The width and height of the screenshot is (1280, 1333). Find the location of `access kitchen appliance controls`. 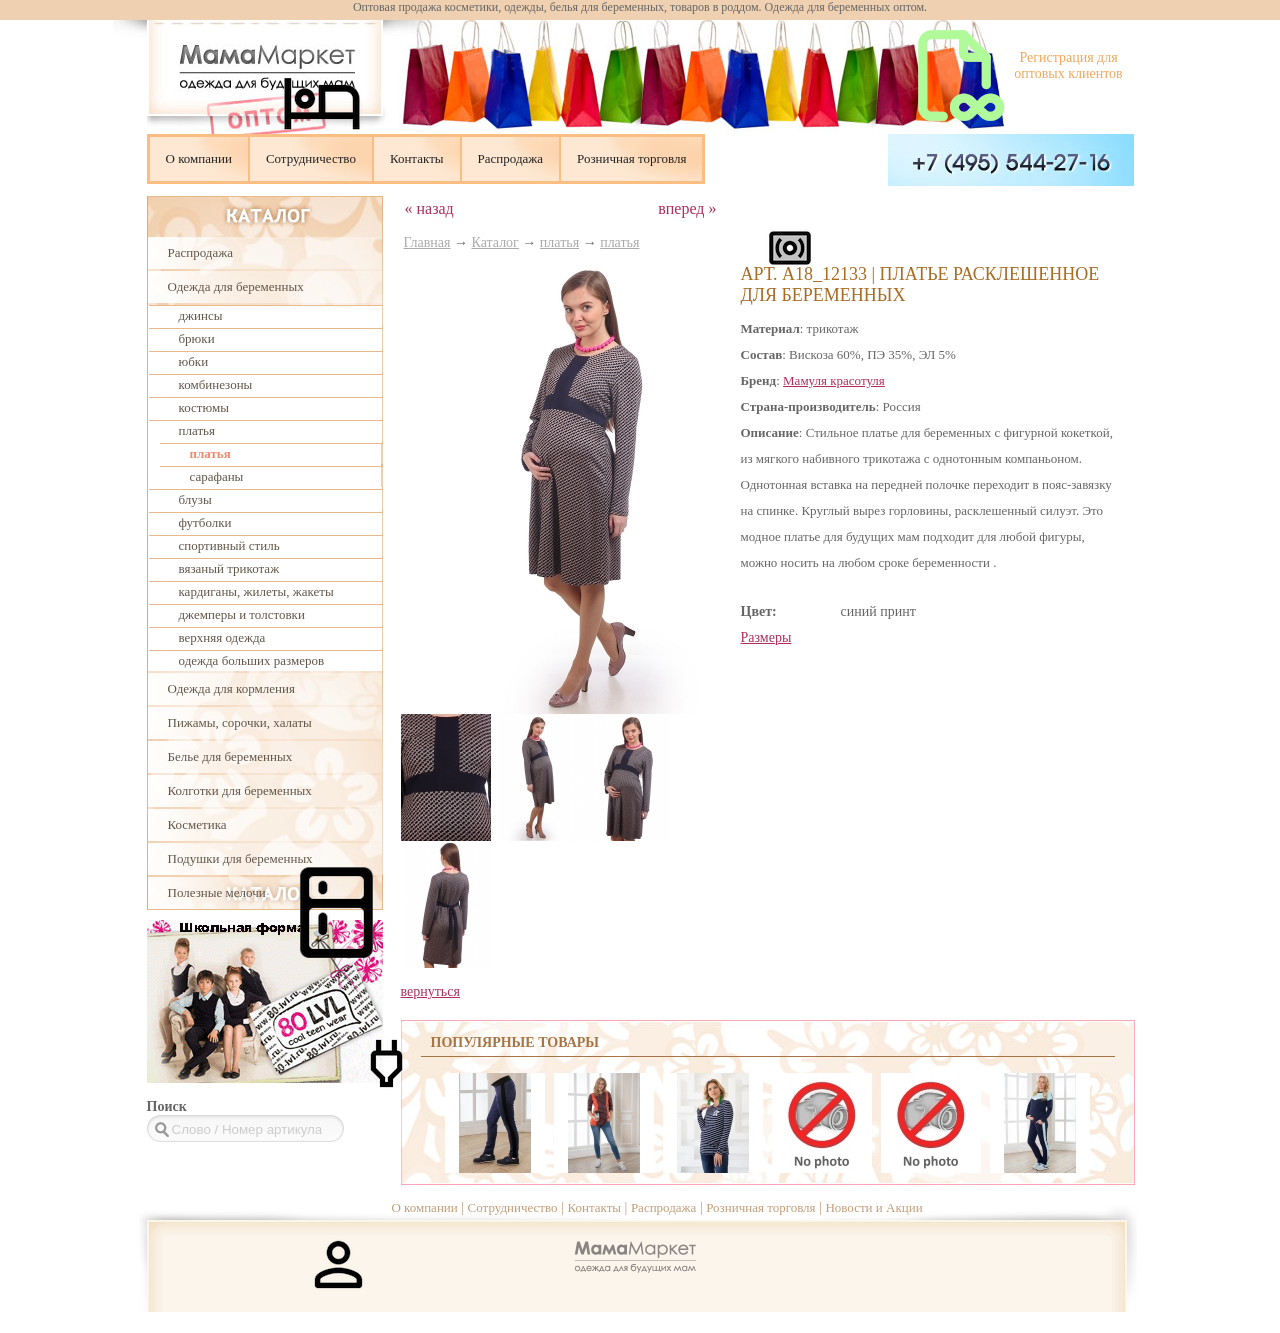

access kitchen appliance controls is located at coordinates (336, 912).